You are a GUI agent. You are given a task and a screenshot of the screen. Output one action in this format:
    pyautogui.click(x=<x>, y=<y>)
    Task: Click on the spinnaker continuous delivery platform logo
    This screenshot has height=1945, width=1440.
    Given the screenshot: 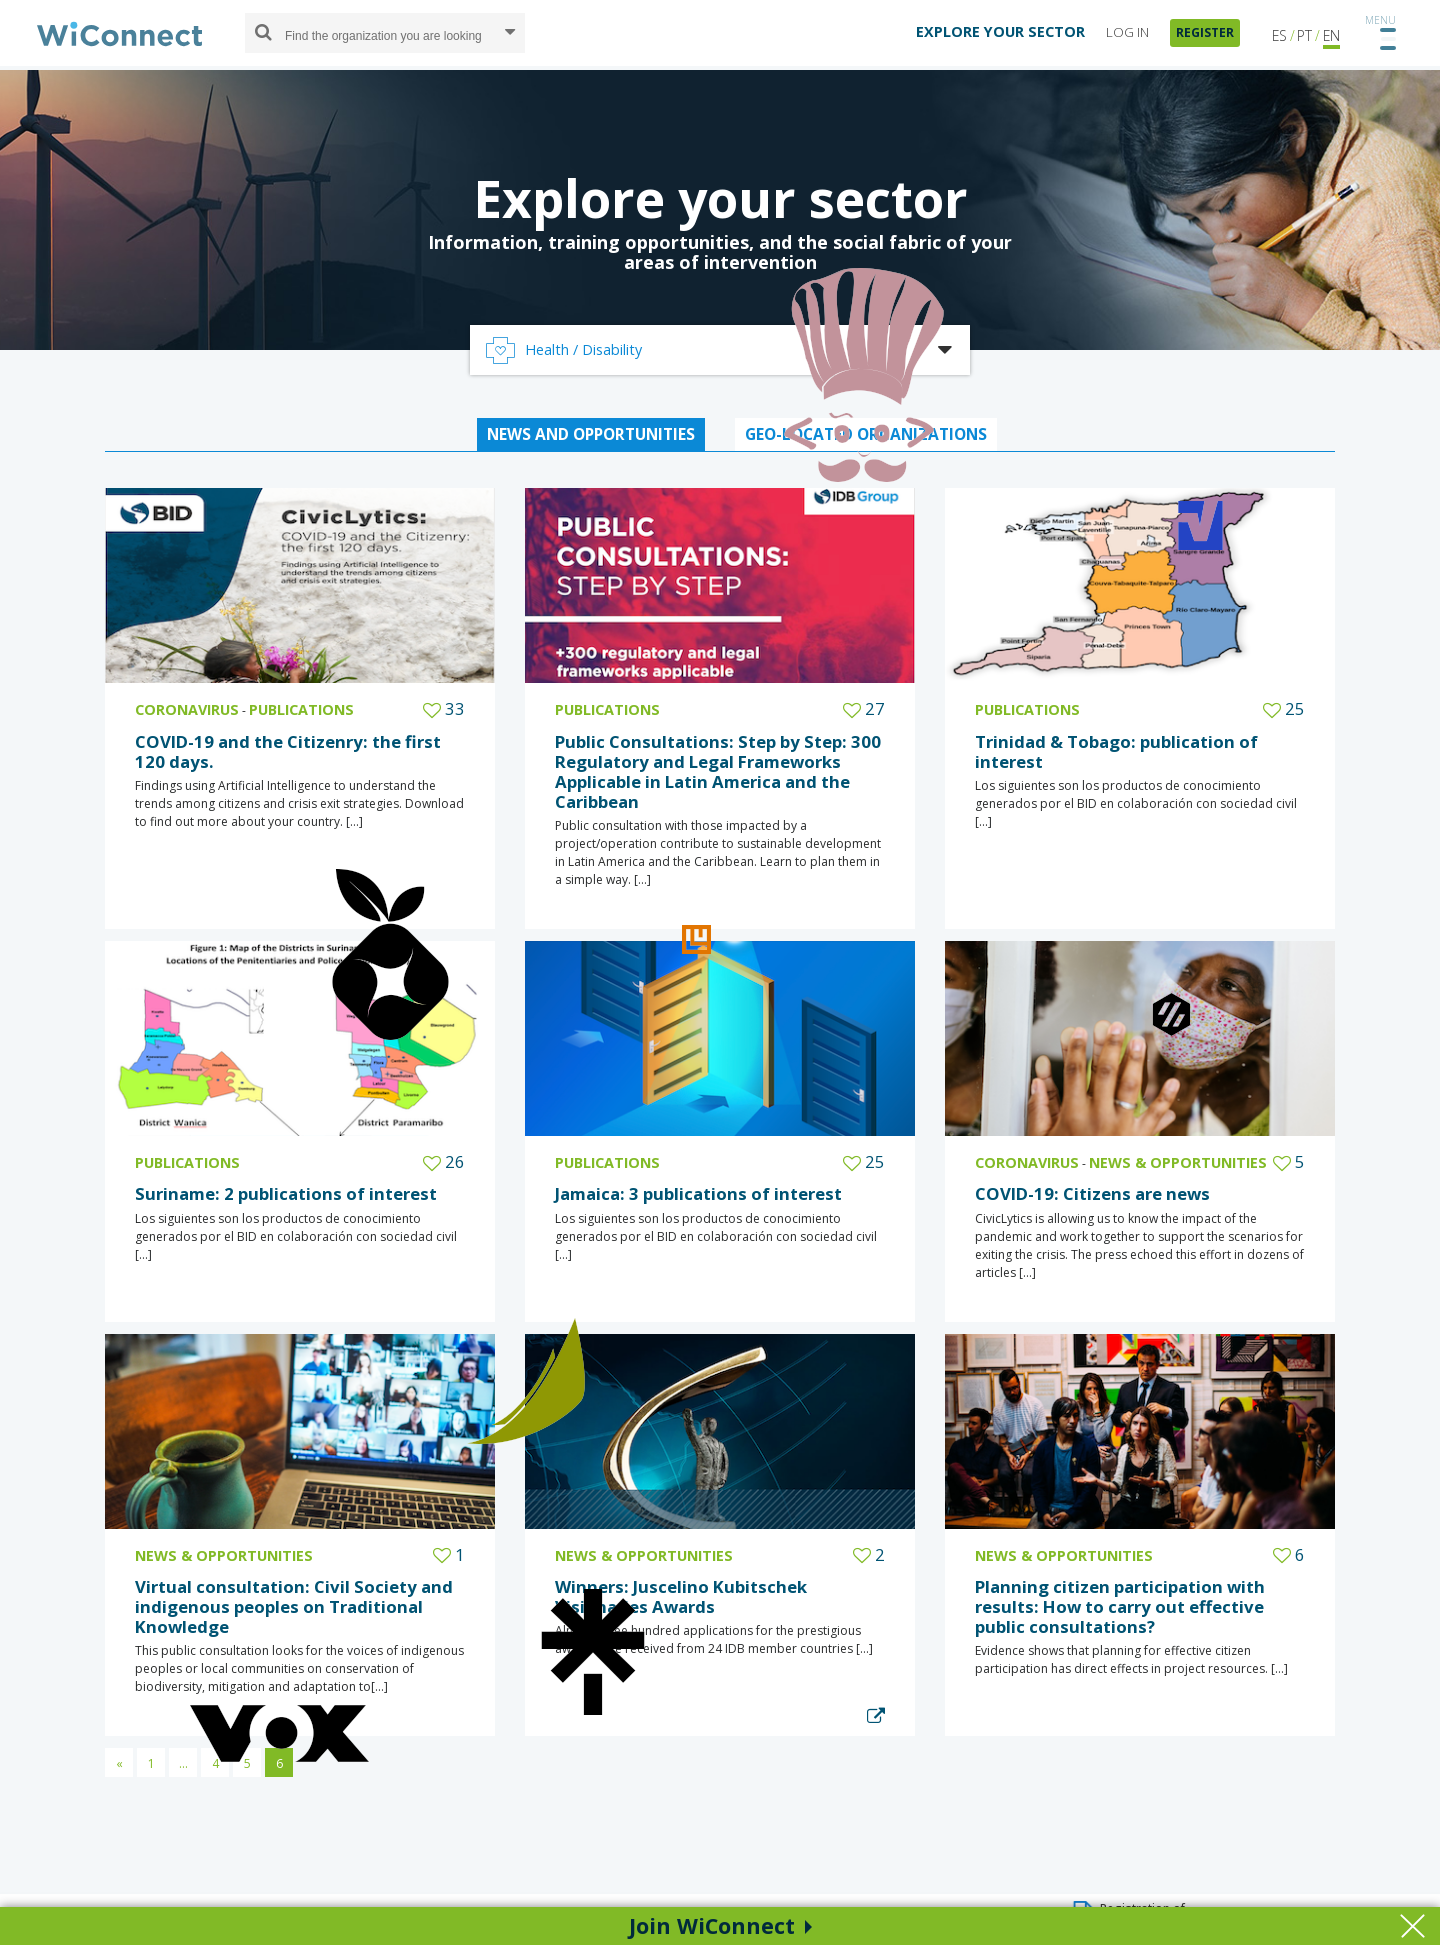 What is the action you would take?
    pyautogui.click(x=526, y=1381)
    